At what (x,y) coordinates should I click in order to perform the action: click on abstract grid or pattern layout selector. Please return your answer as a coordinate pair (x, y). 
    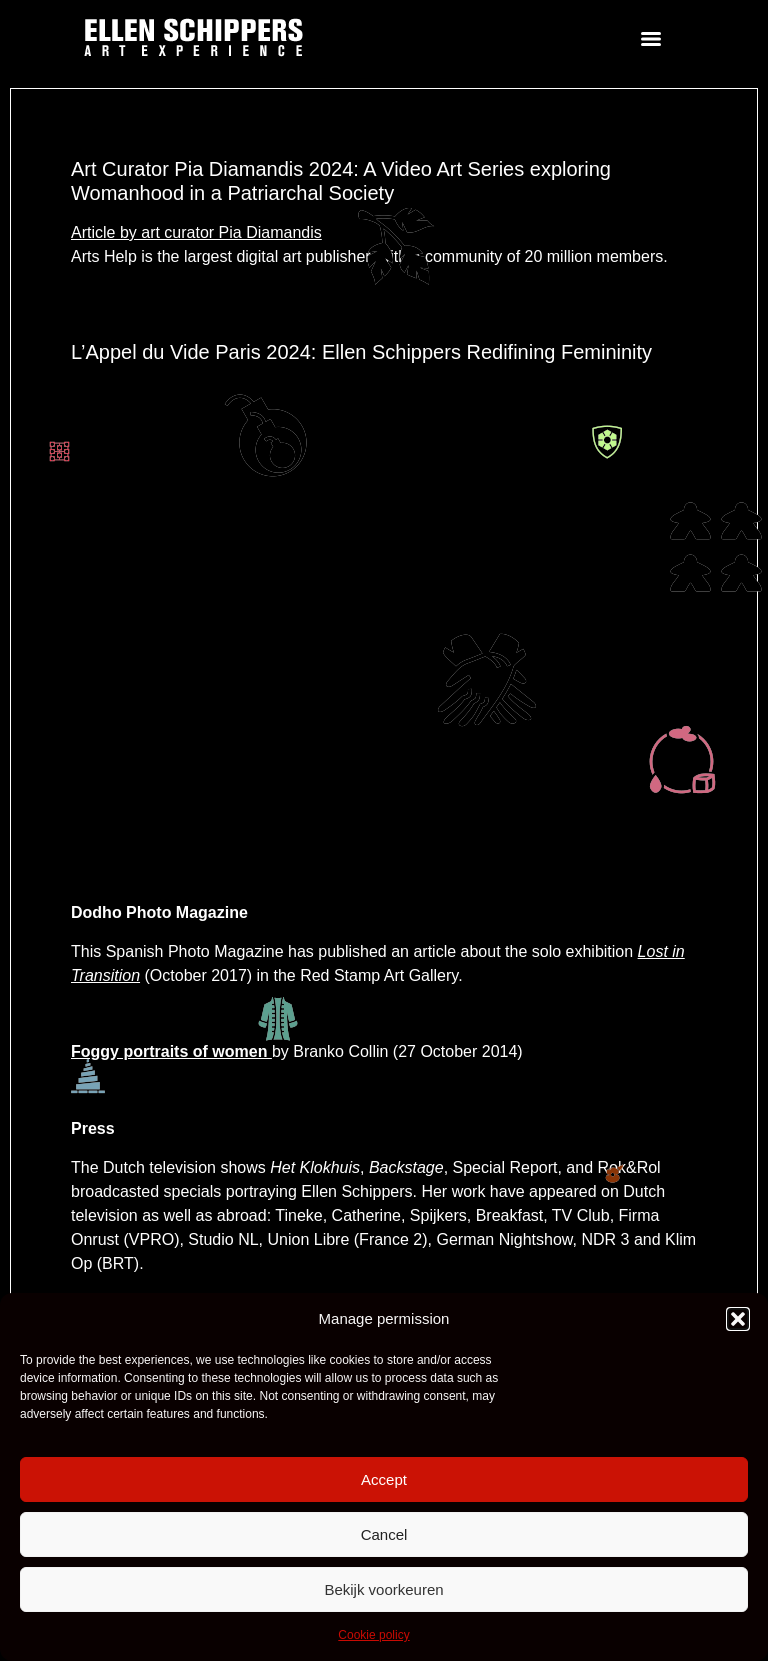
    Looking at the image, I should click on (59, 451).